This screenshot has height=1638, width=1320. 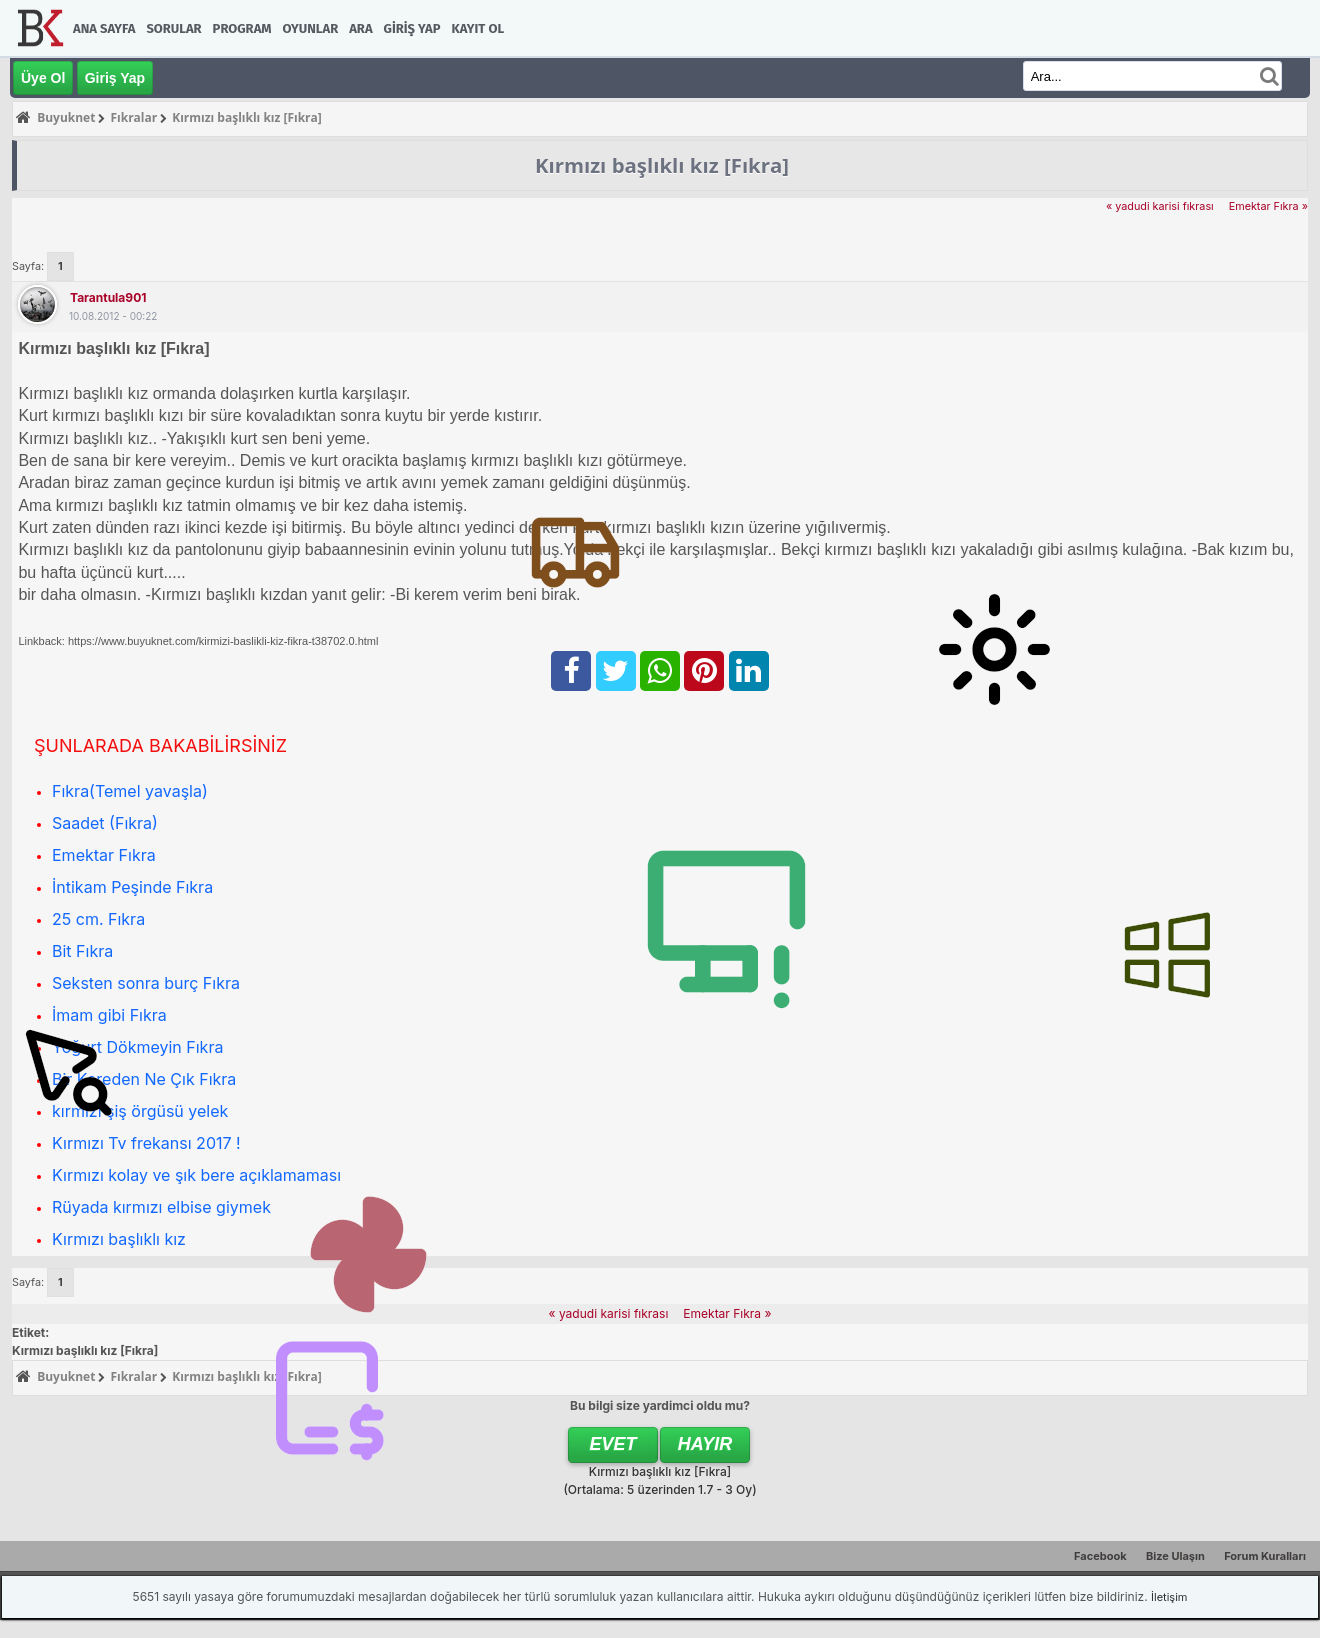 I want to click on open windows start menu, so click(x=1171, y=955).